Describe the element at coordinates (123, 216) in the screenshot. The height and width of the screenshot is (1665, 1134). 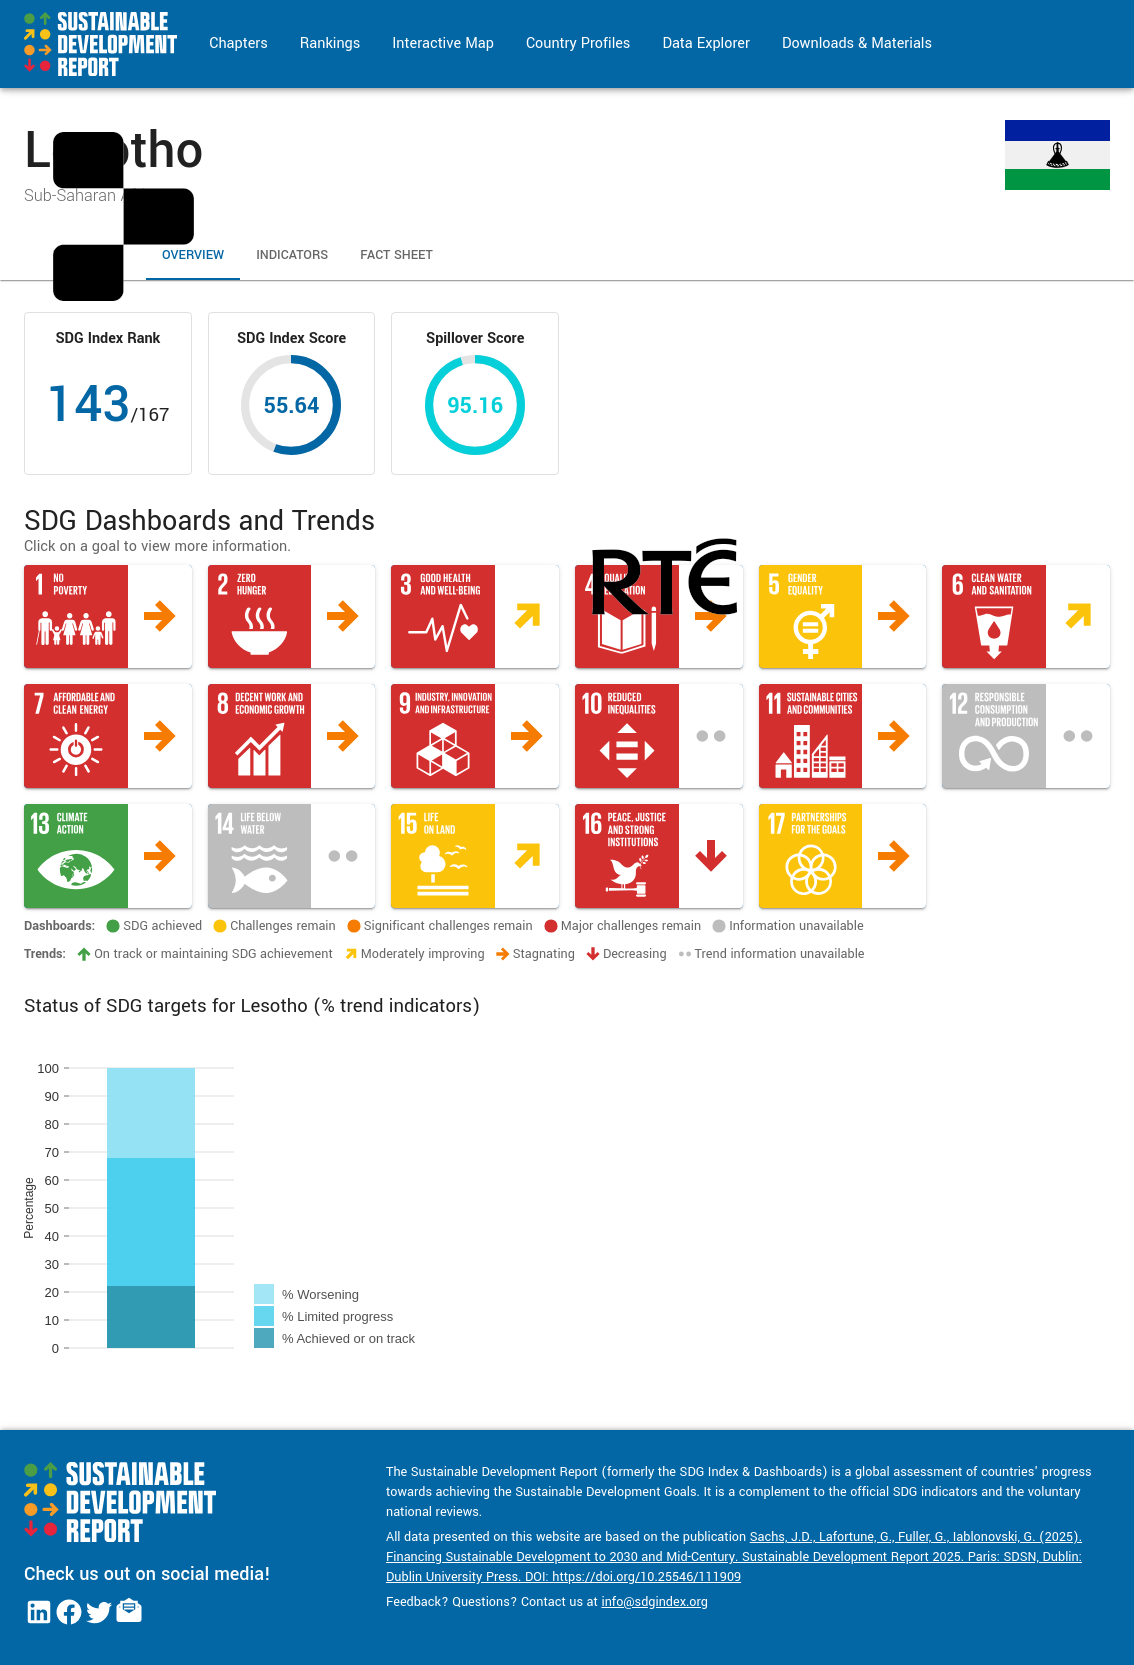
I see `open replit` at that location.